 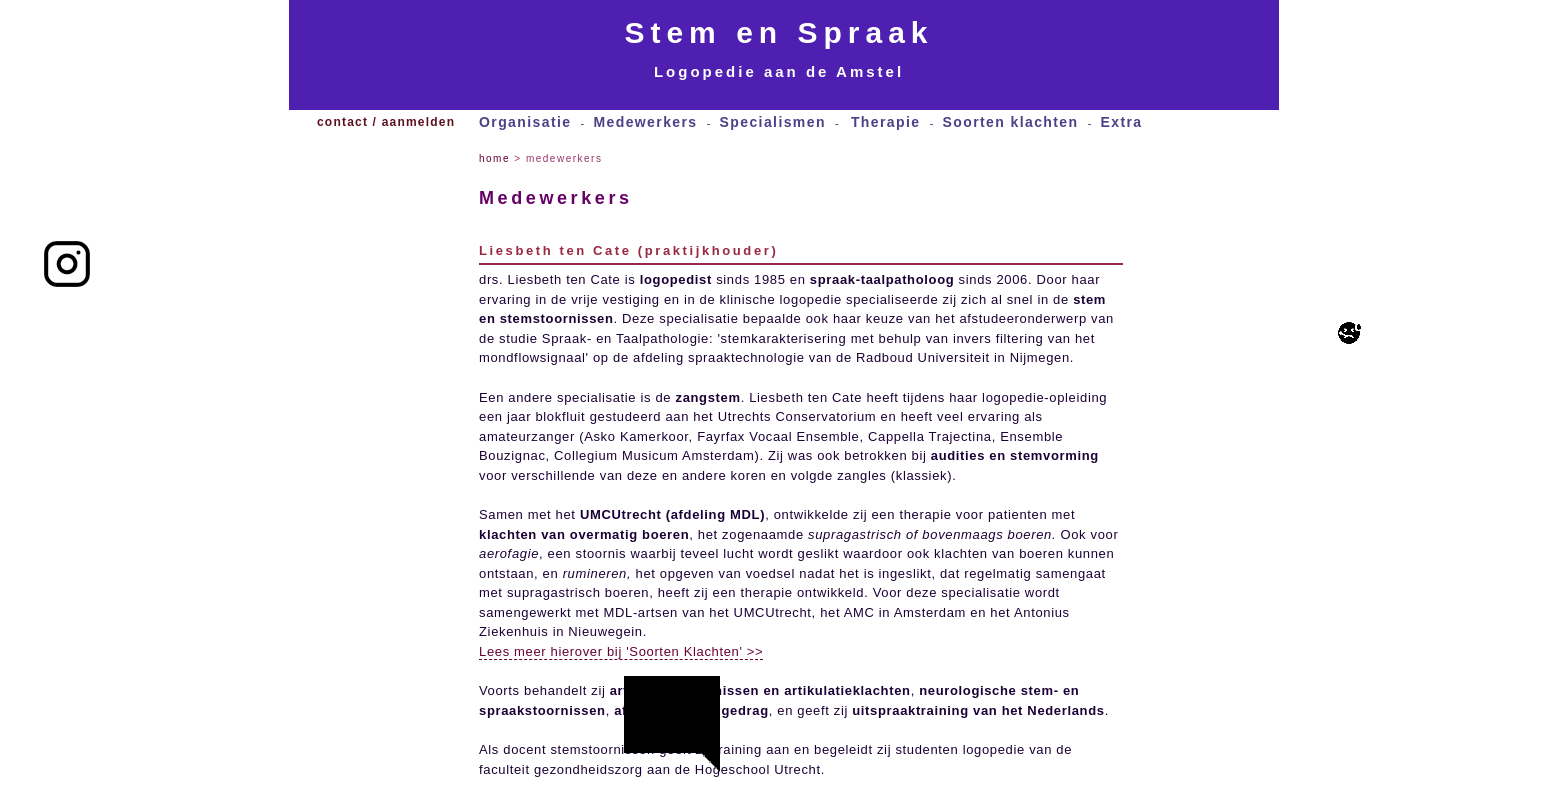 I want to click on report feeling unwell or sick, so click(x=1349, y=333).